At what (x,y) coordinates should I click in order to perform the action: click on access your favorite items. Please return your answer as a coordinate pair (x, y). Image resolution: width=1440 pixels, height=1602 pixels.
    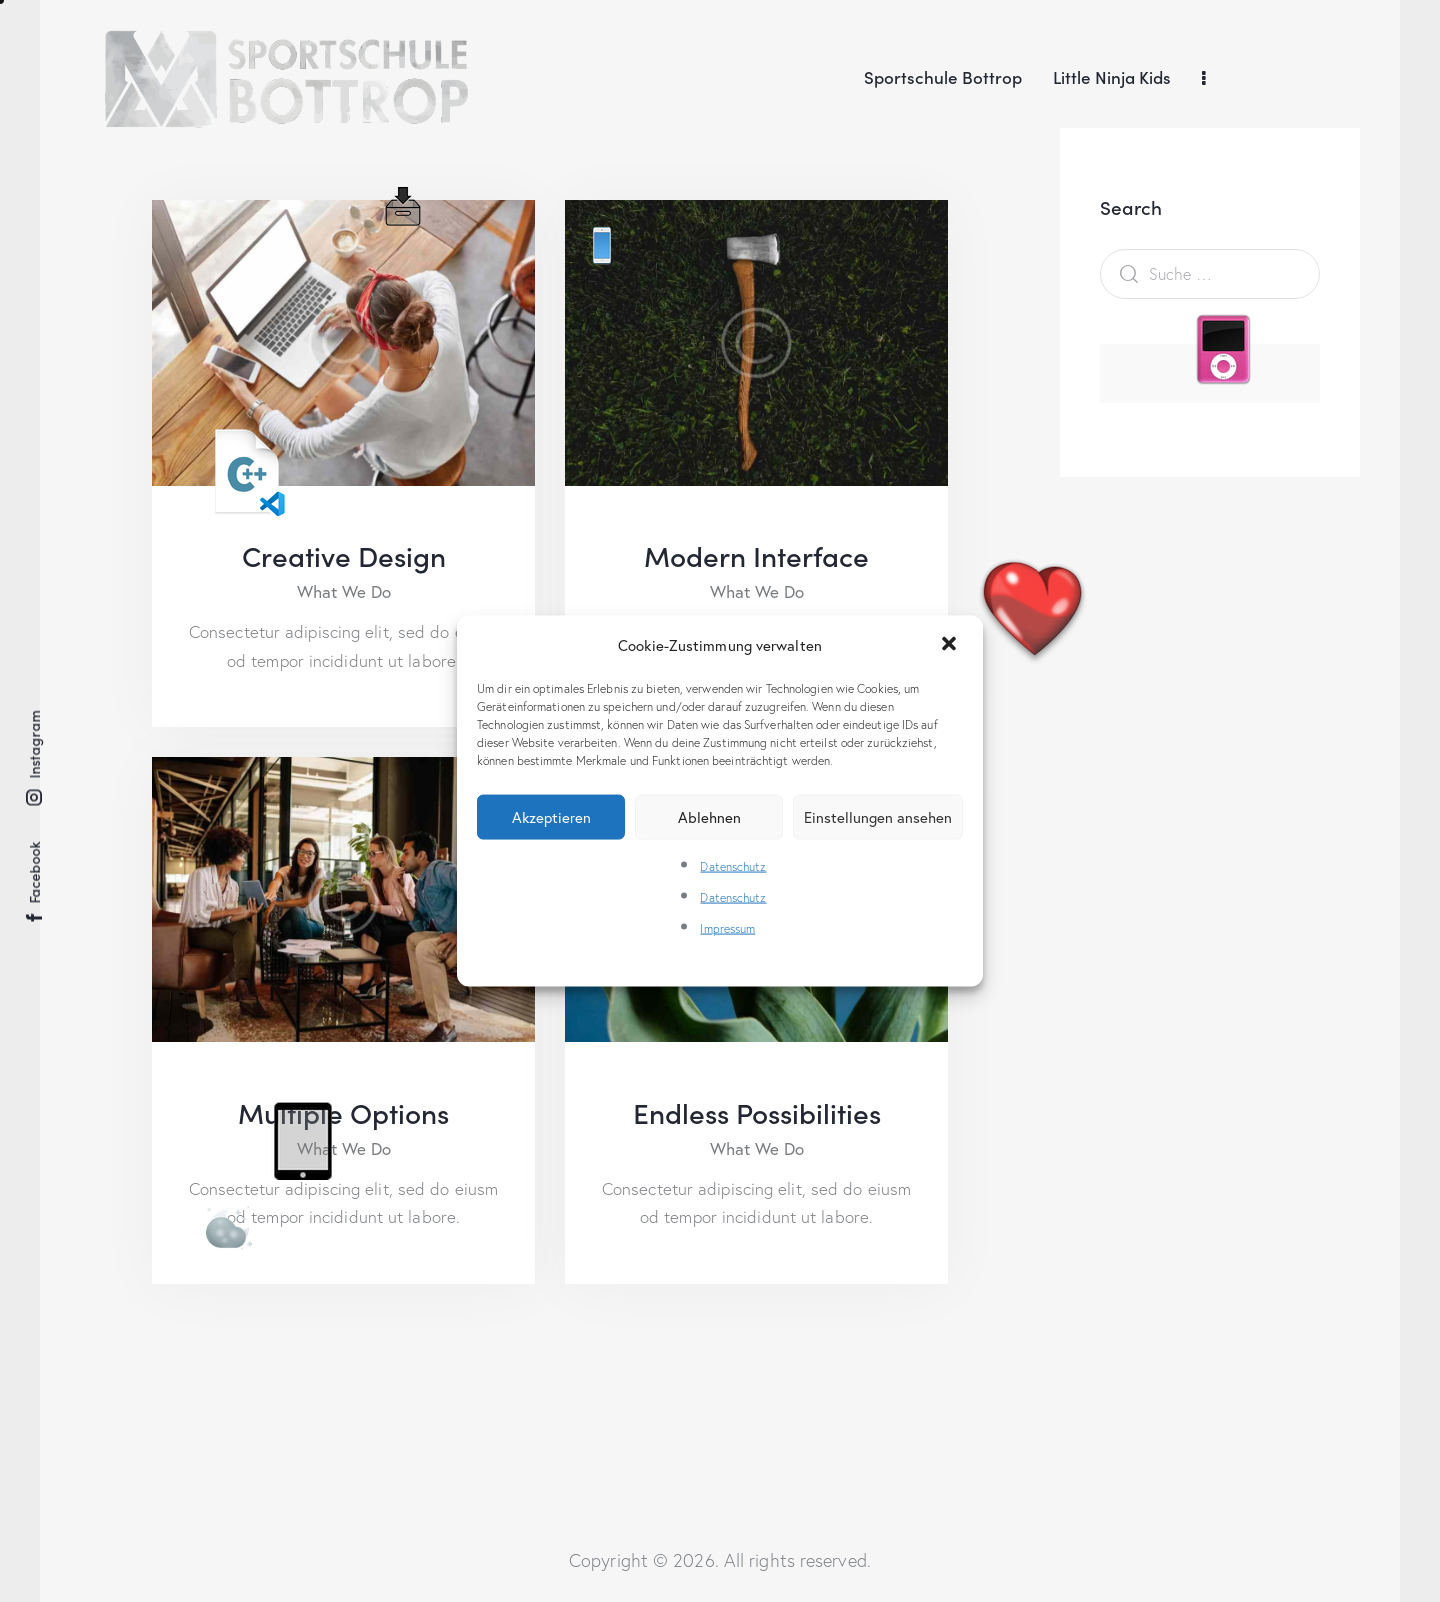
    Looking at the image, I should click on (1037, 611).